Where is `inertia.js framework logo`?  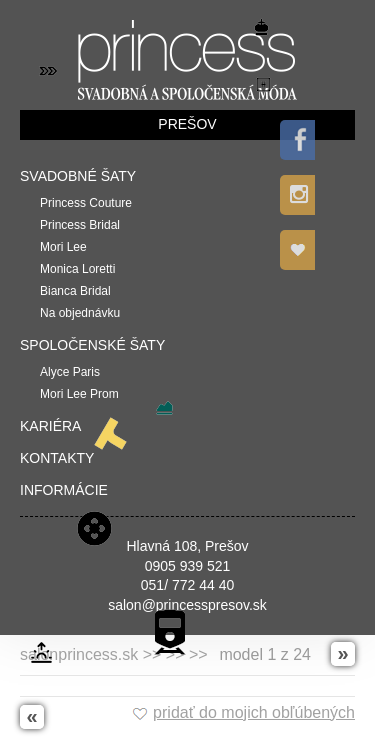 inertia.js framework logo is located at coordinates (48, 71).